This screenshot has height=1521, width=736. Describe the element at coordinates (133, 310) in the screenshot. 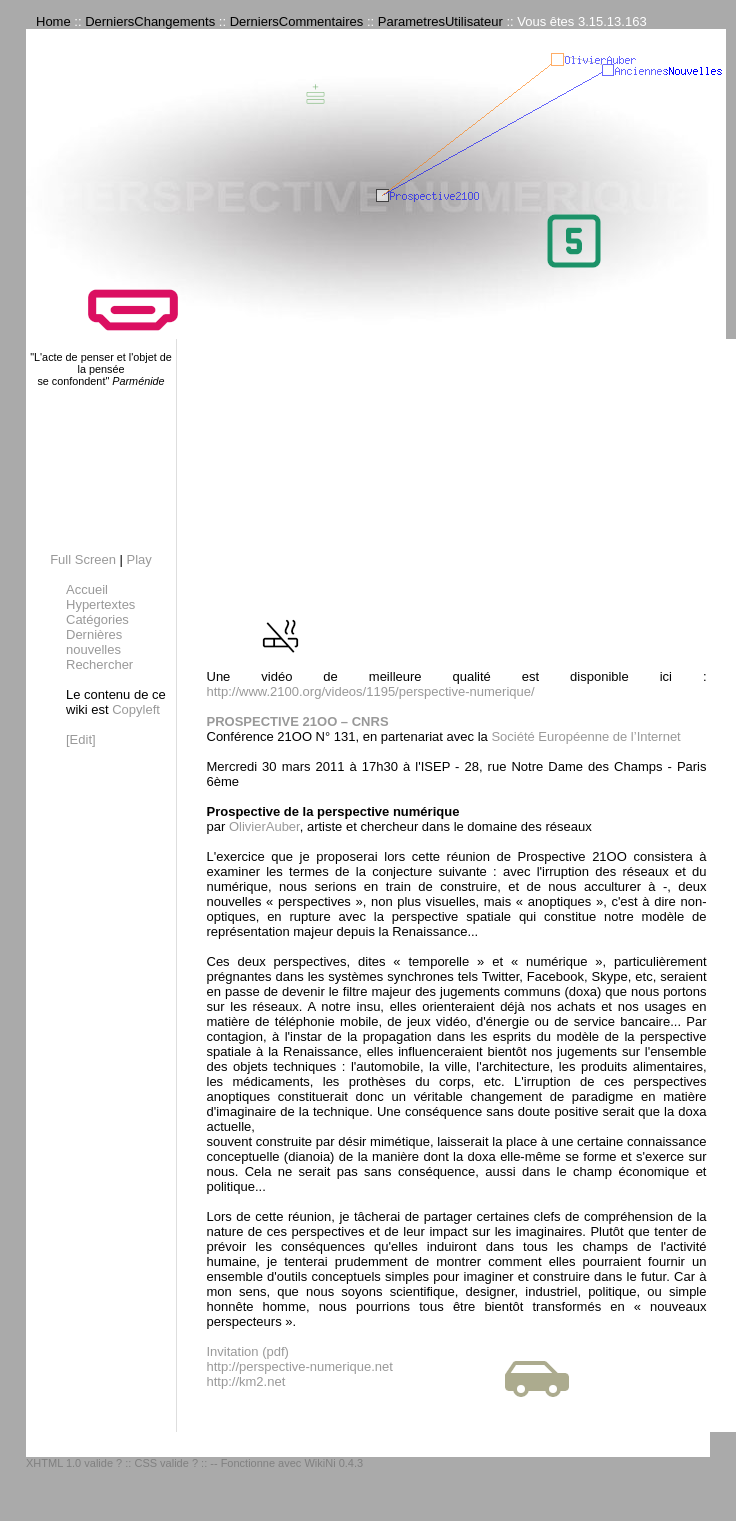

I see `hdmi port connection status` at that location.